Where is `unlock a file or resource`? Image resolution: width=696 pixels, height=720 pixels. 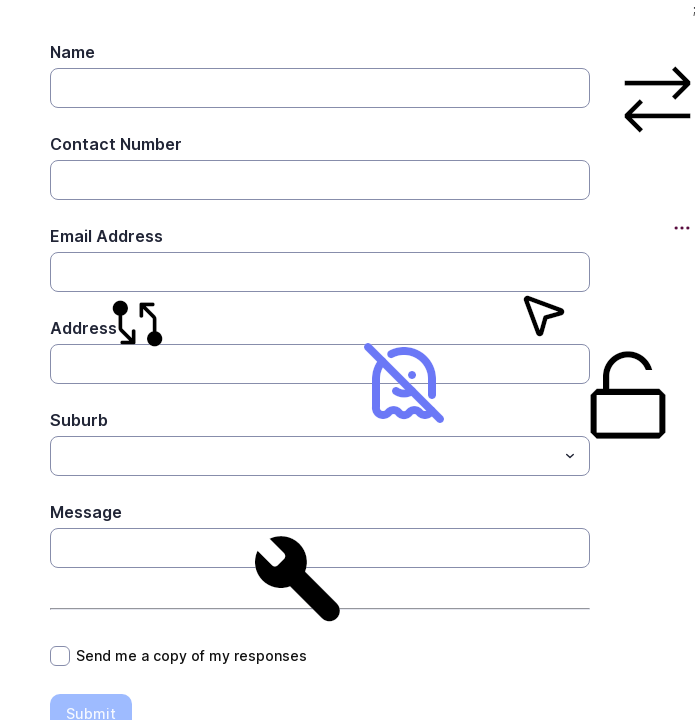 unlock a file or resource is located at coordinates (628, 395).